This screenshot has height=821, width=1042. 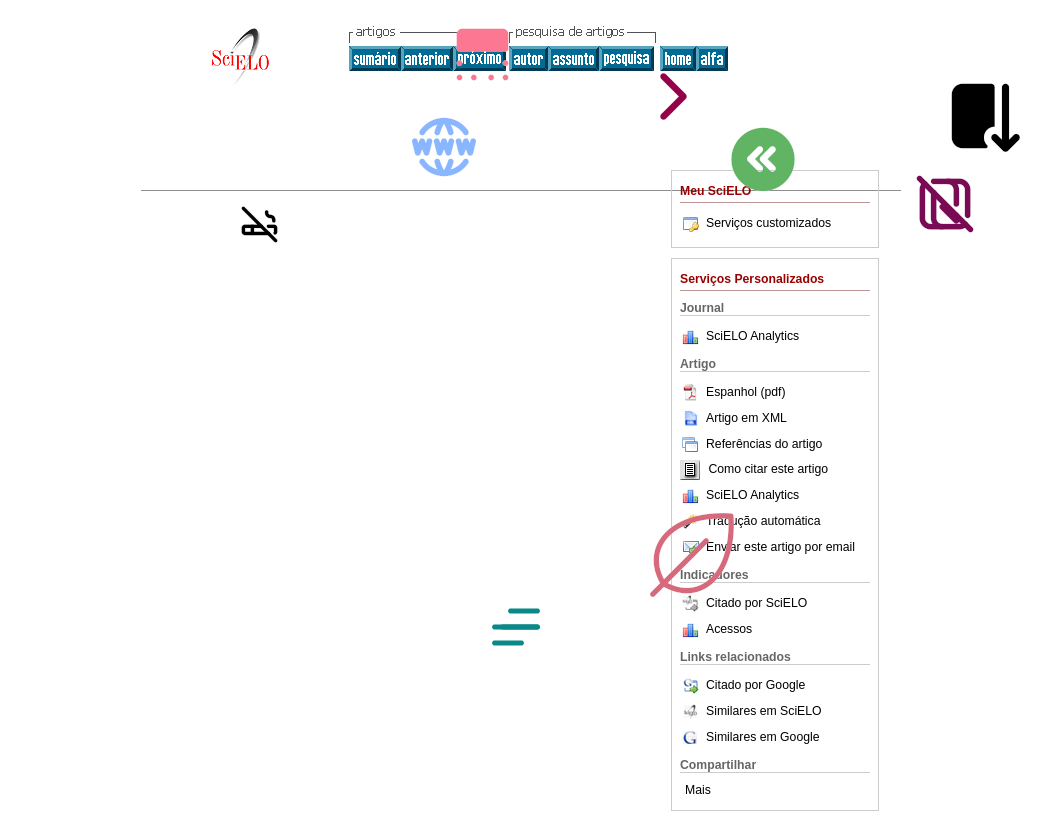 What do you see at coordinates (692, 555) in the screenshot?
I see `indicates eco-friendly or sustainable option` at bounding box center [692, 555].